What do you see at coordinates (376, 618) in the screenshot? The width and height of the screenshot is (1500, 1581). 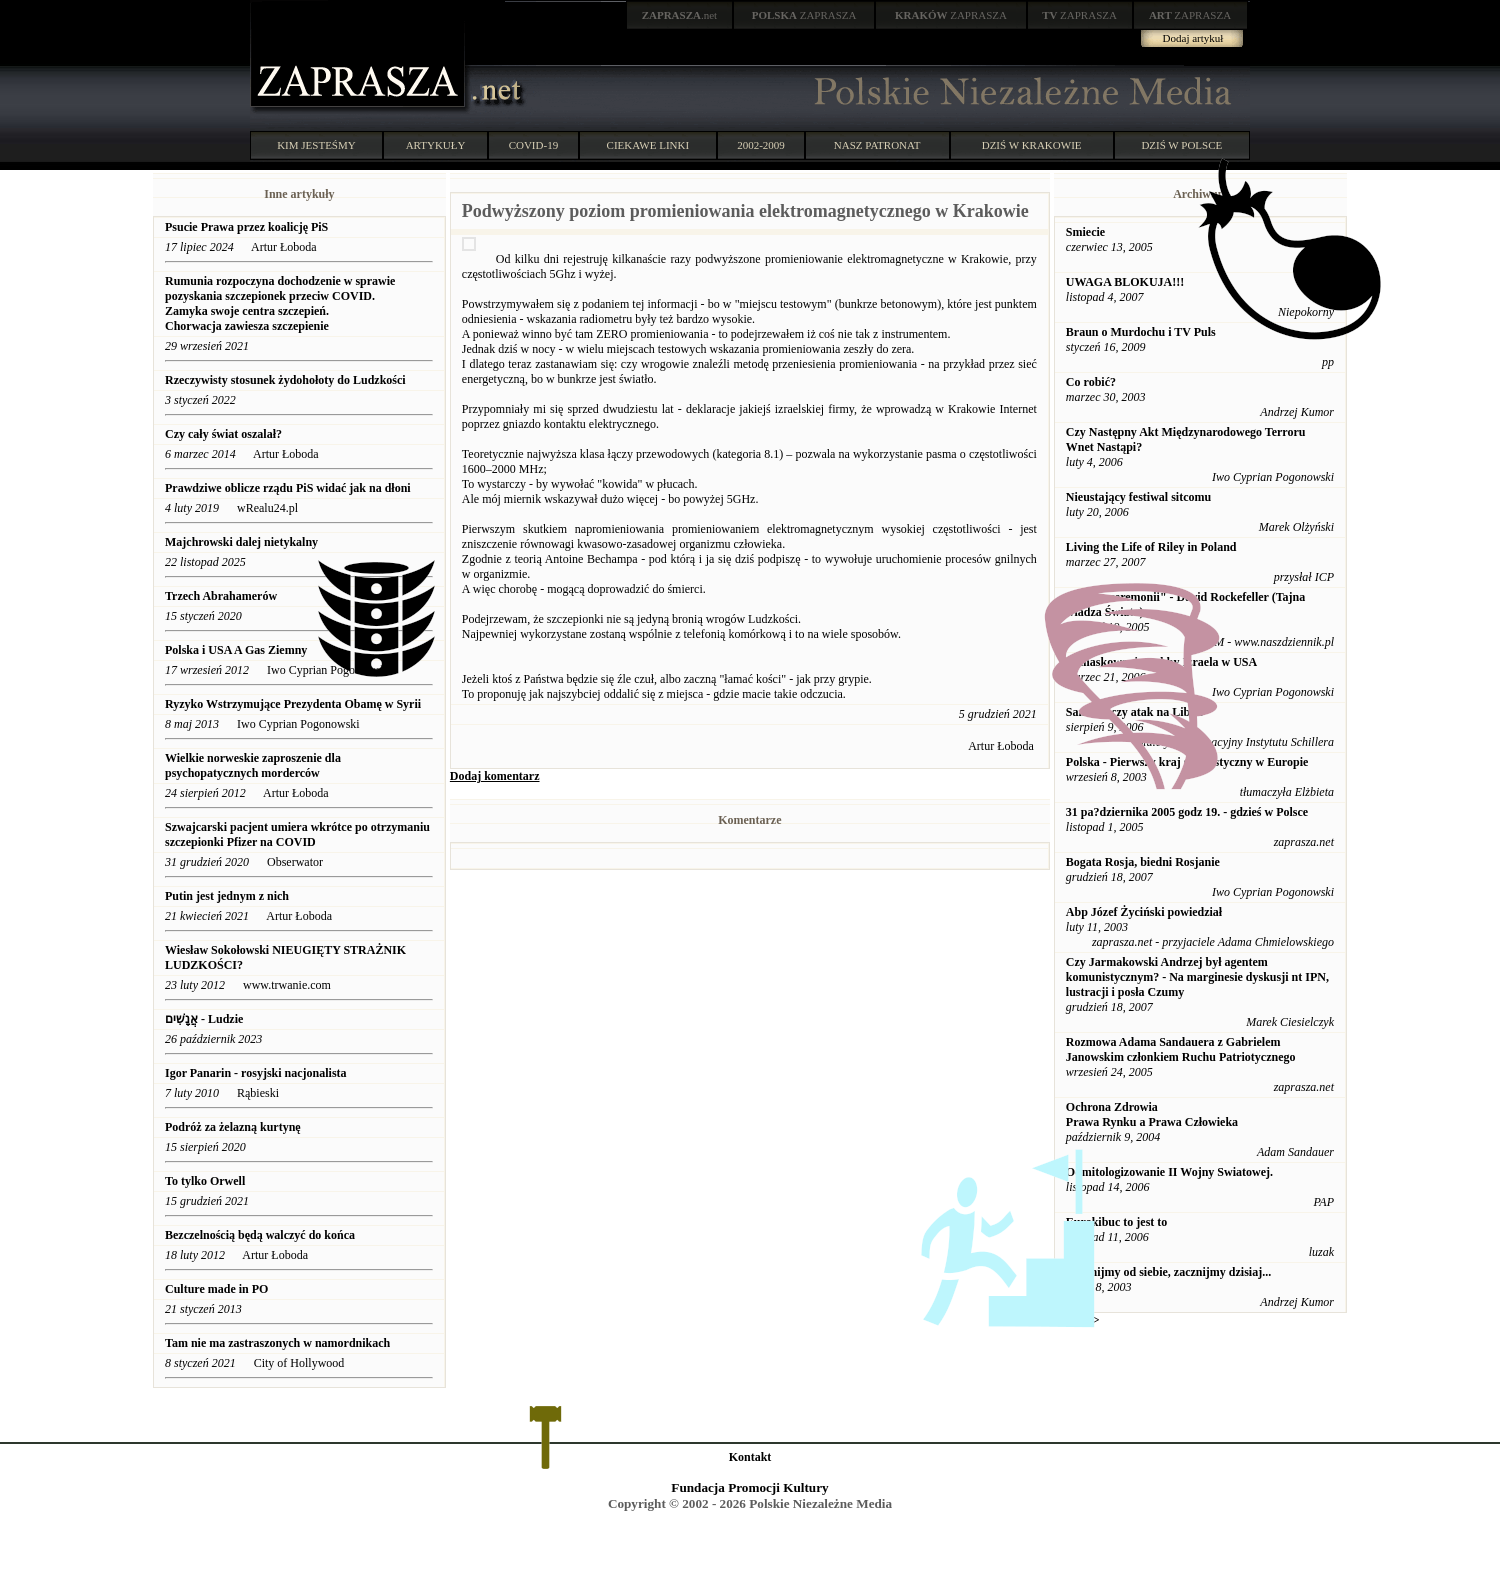 I see `server or database storage indicator` at bounding box center [376, 618].